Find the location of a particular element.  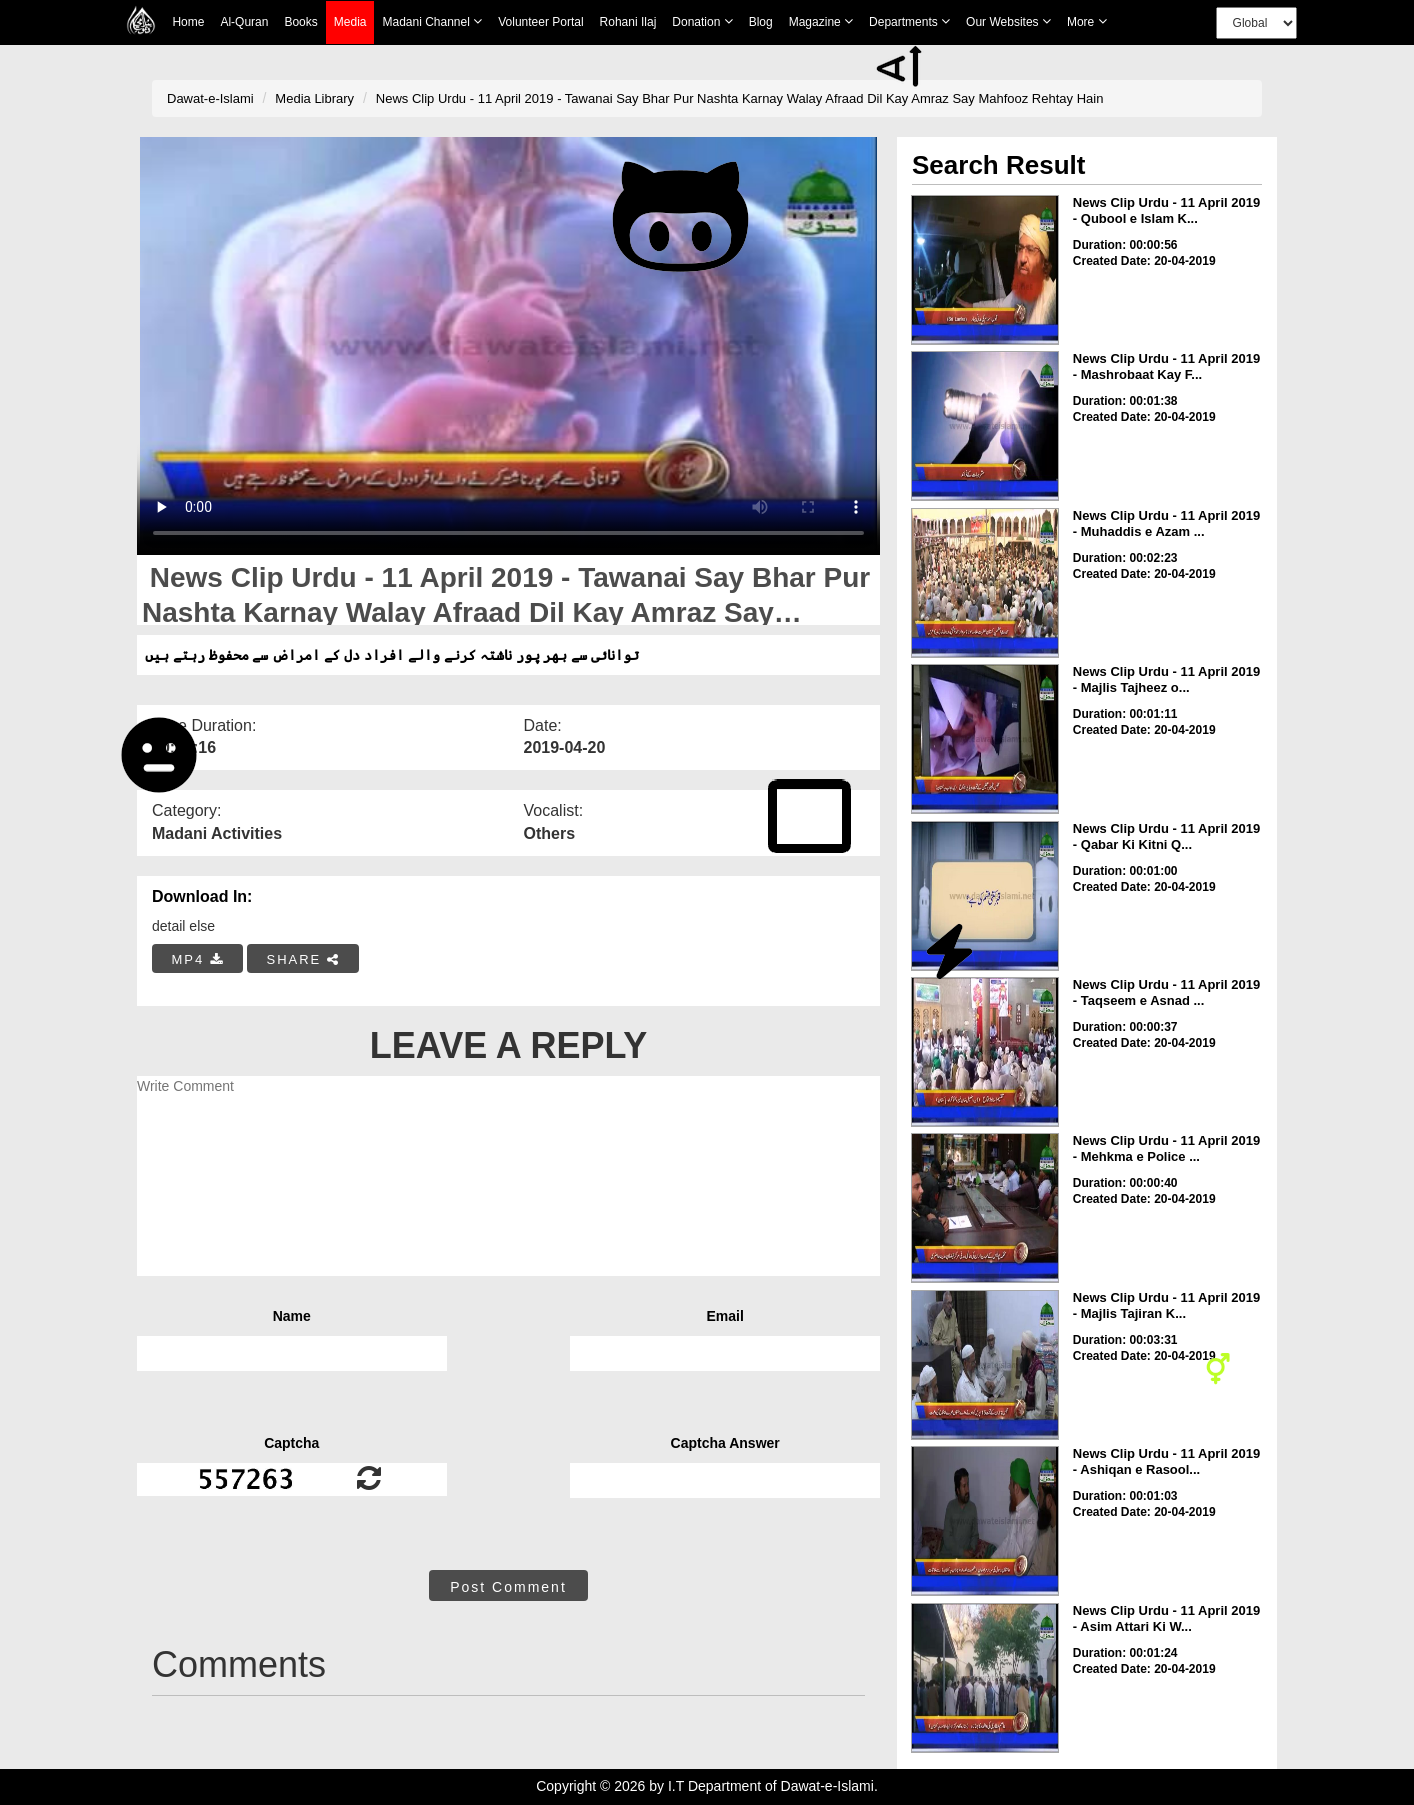

indicates gender options or selection is located at coordinates (1216, 1369).